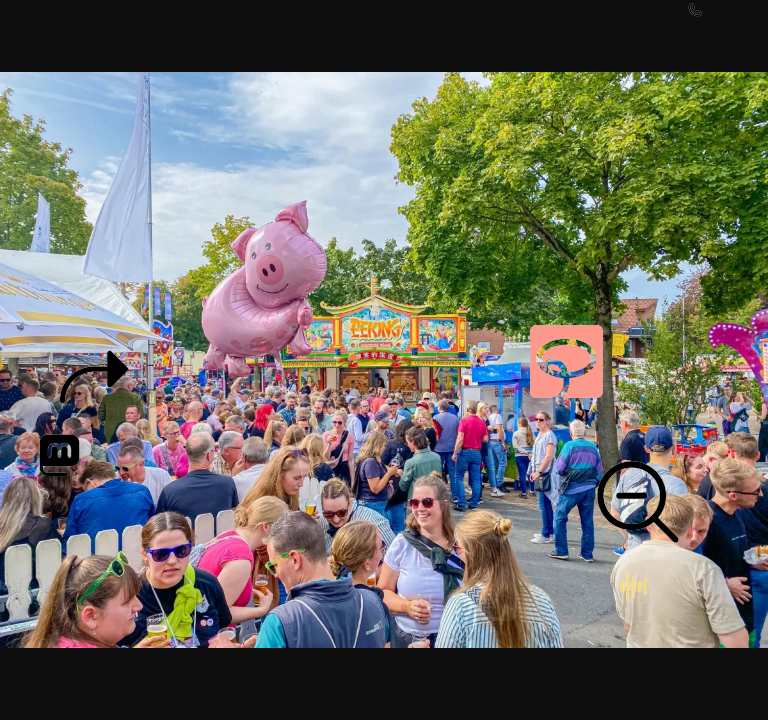 Image resolution: width=768 pixels, height=720 pixels. What do you see at coordinates (695, 10) in the screenshot?
I see `make a phone call` at bounding box center [695, 10].